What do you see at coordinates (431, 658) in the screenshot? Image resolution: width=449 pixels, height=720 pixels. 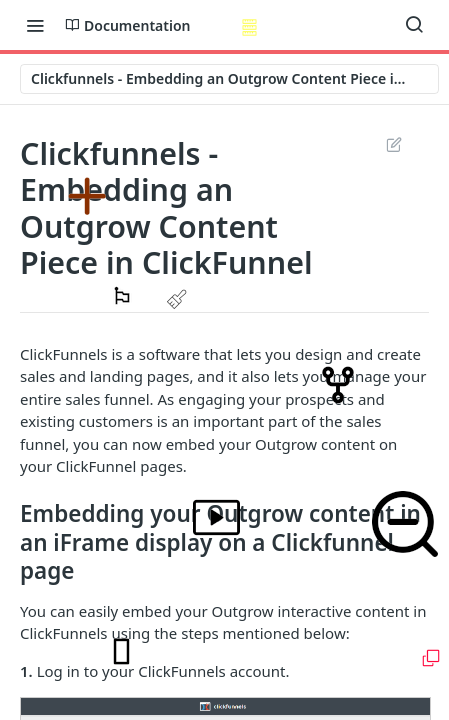 I see `copy to clipboard` at bounding box center [431, 658].